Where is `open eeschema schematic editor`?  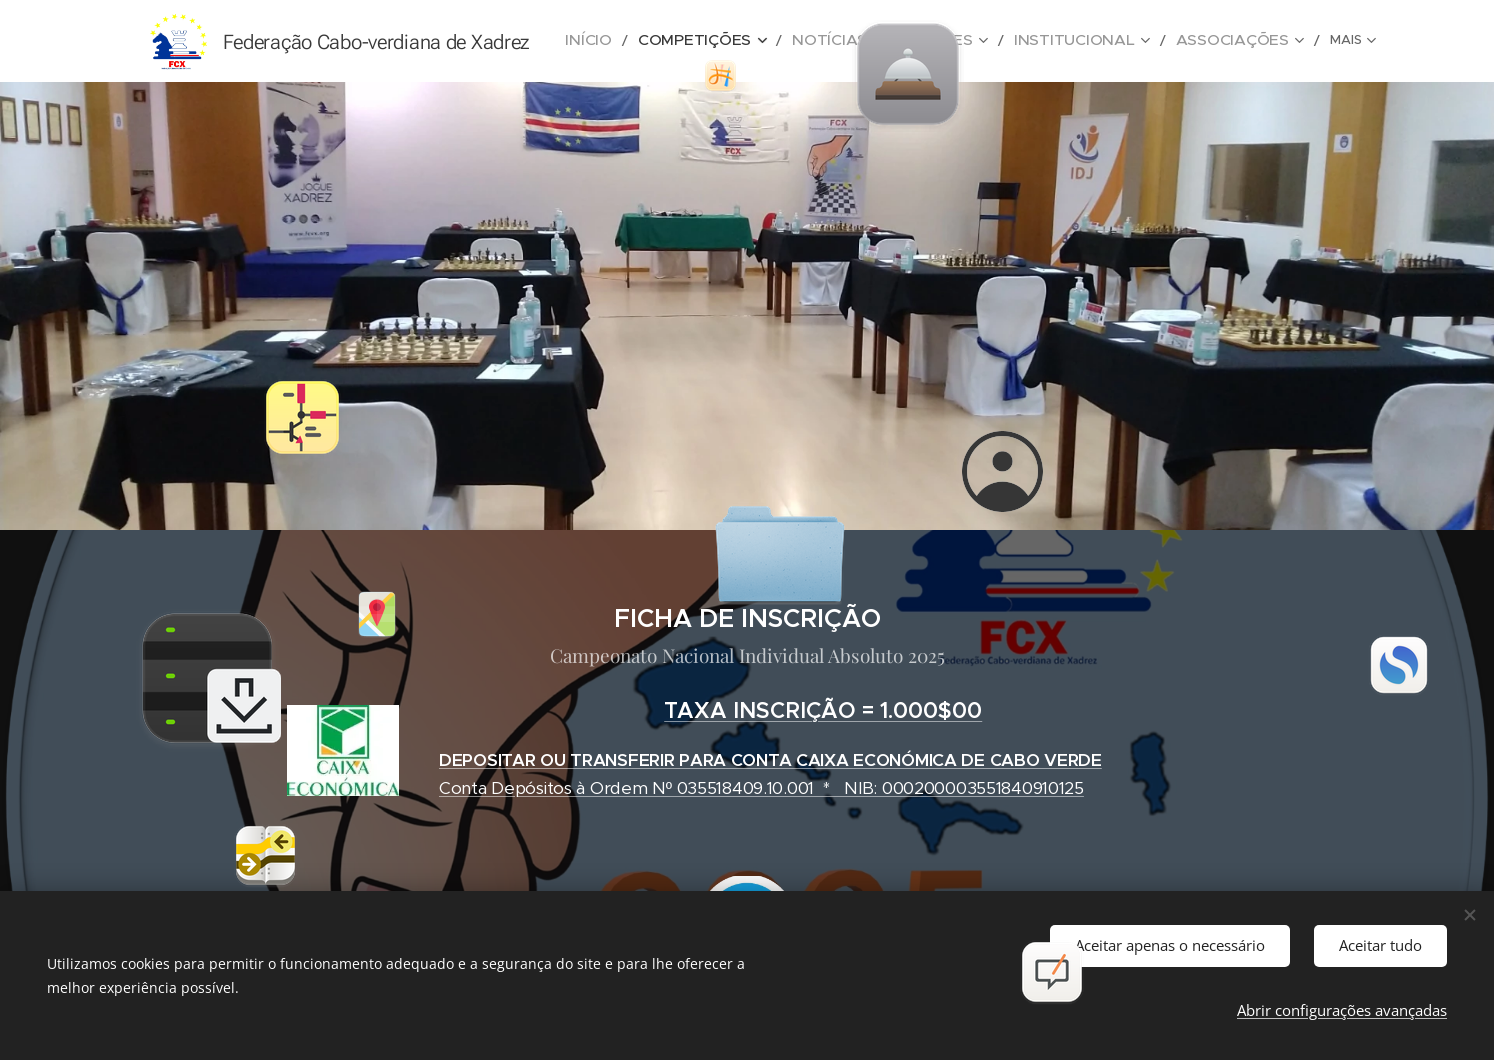
open eeschema schematic editor is located at coordinates (302, 417).